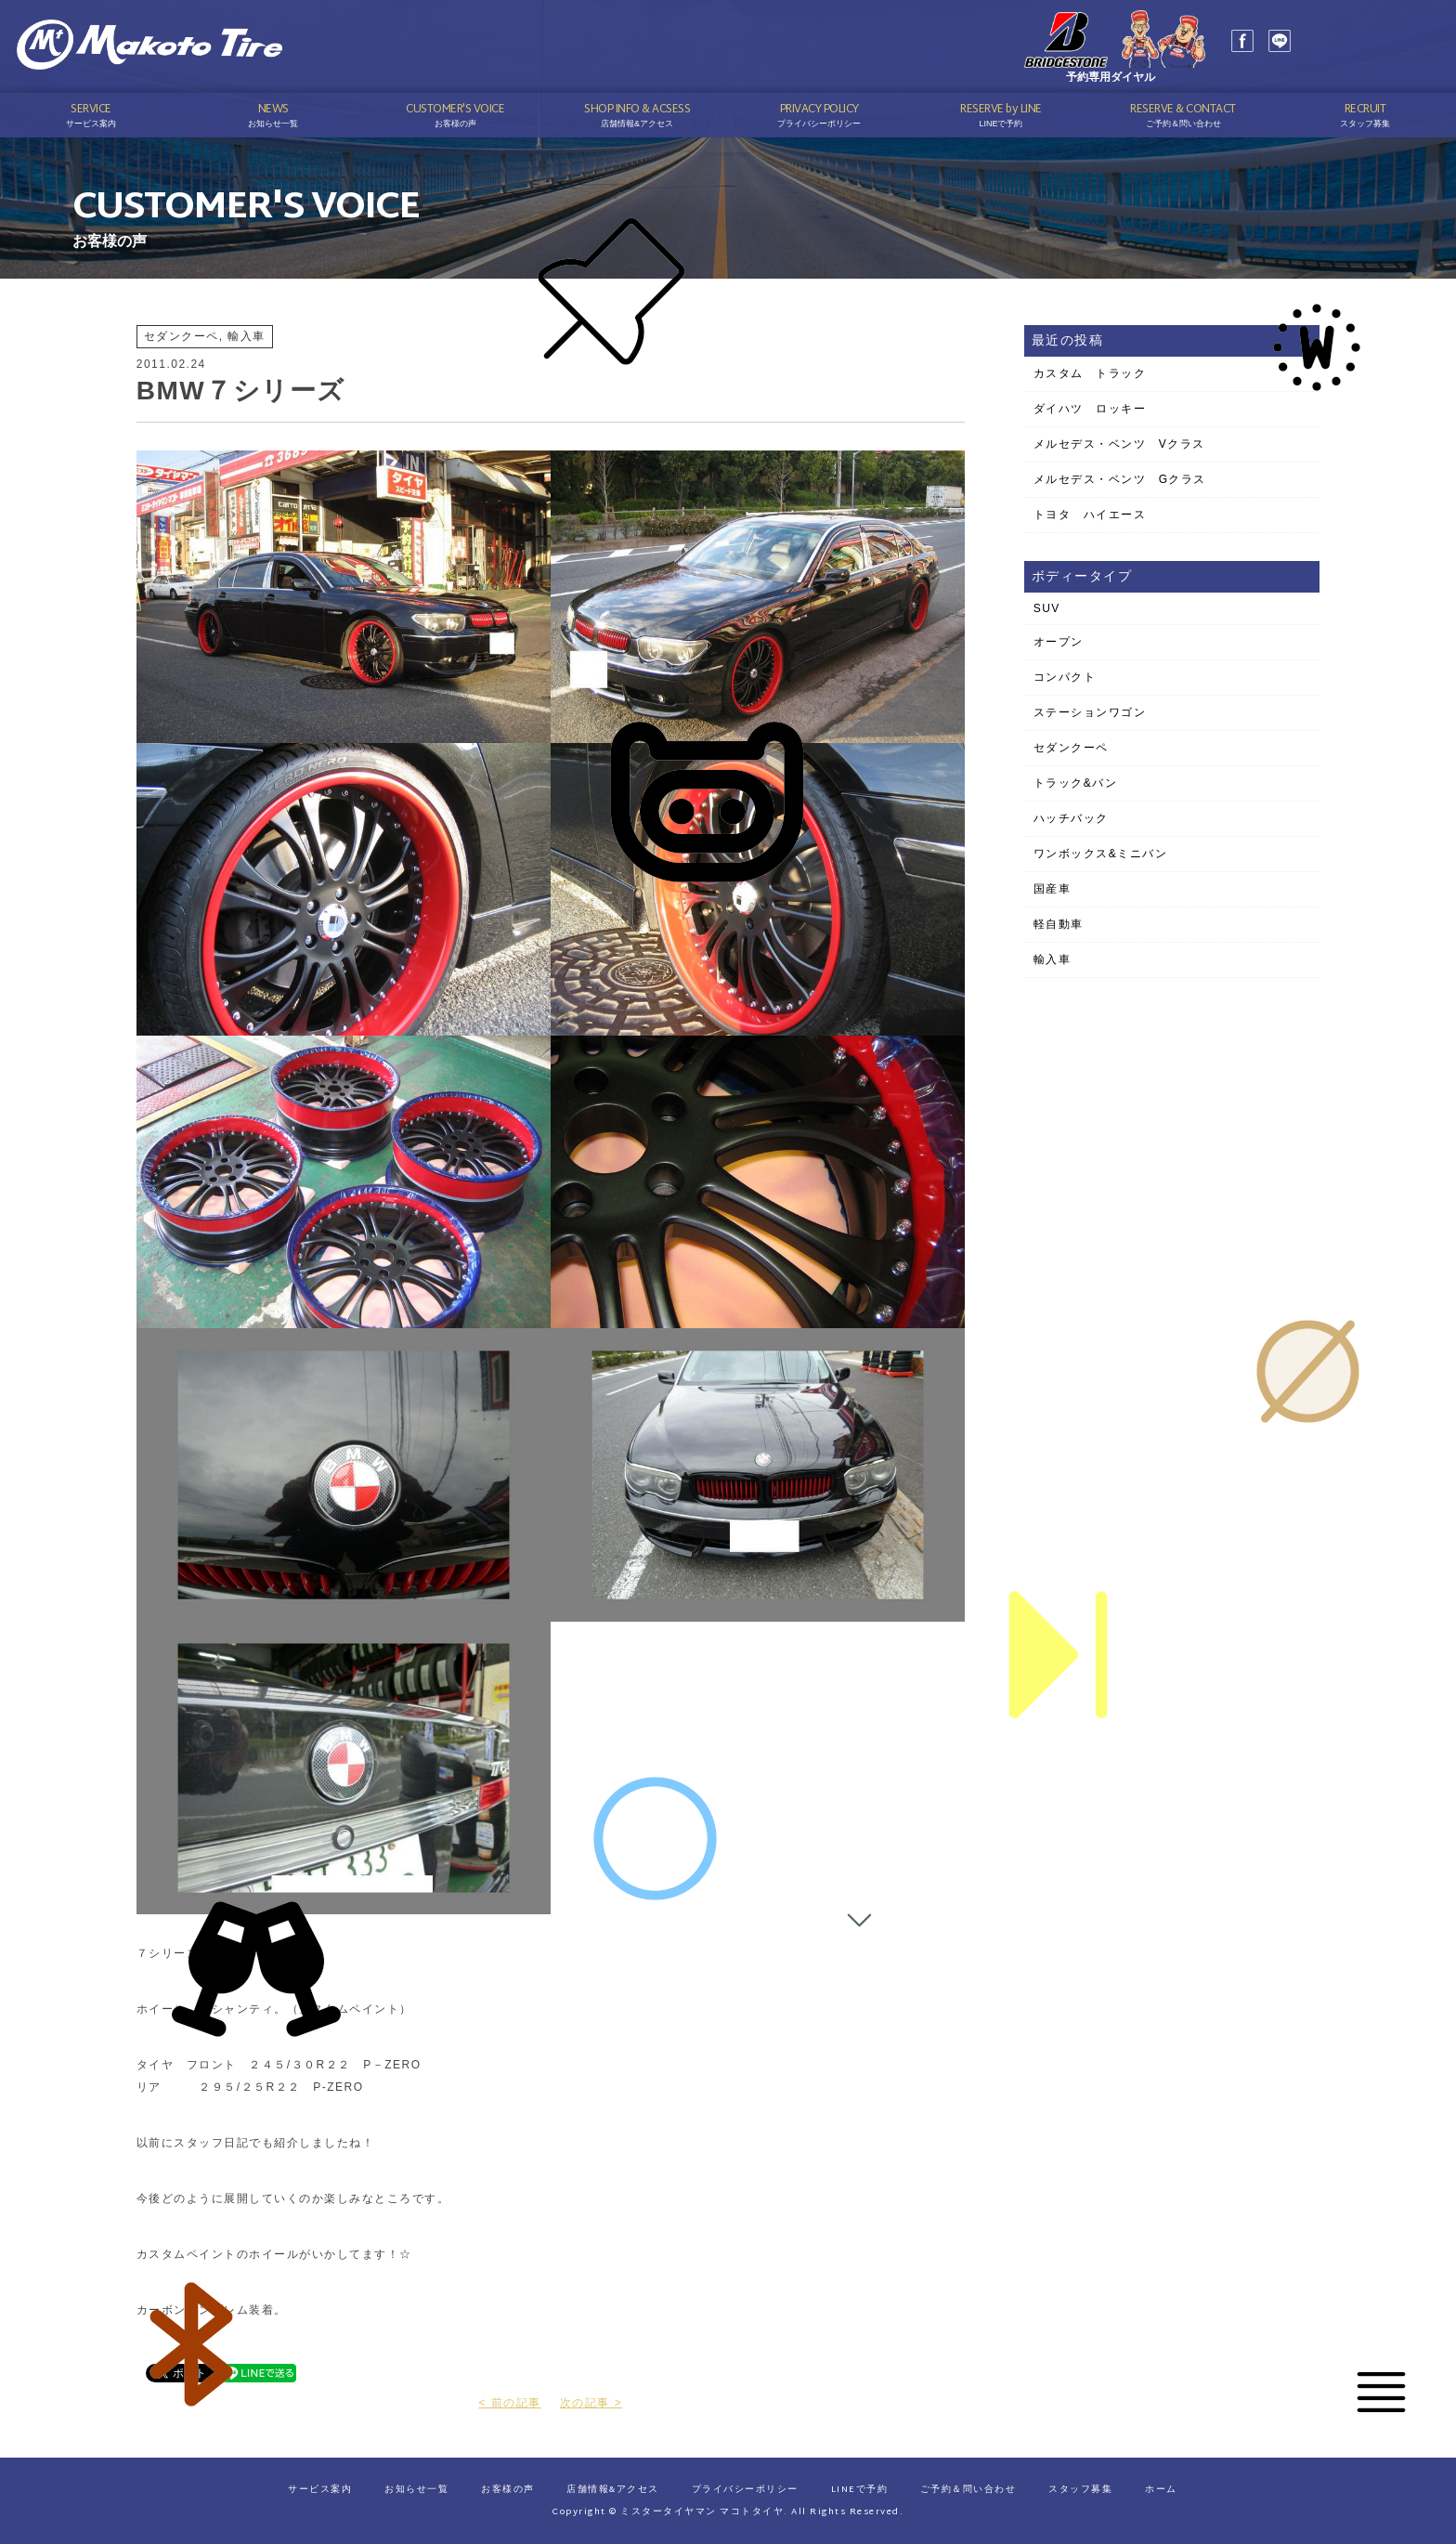 The width and height of the screenshot is (1456, 2544). Describe the element at coordinates (707, 795) in the screenshot. I see `finn the human character icon from adventure time` at that location.